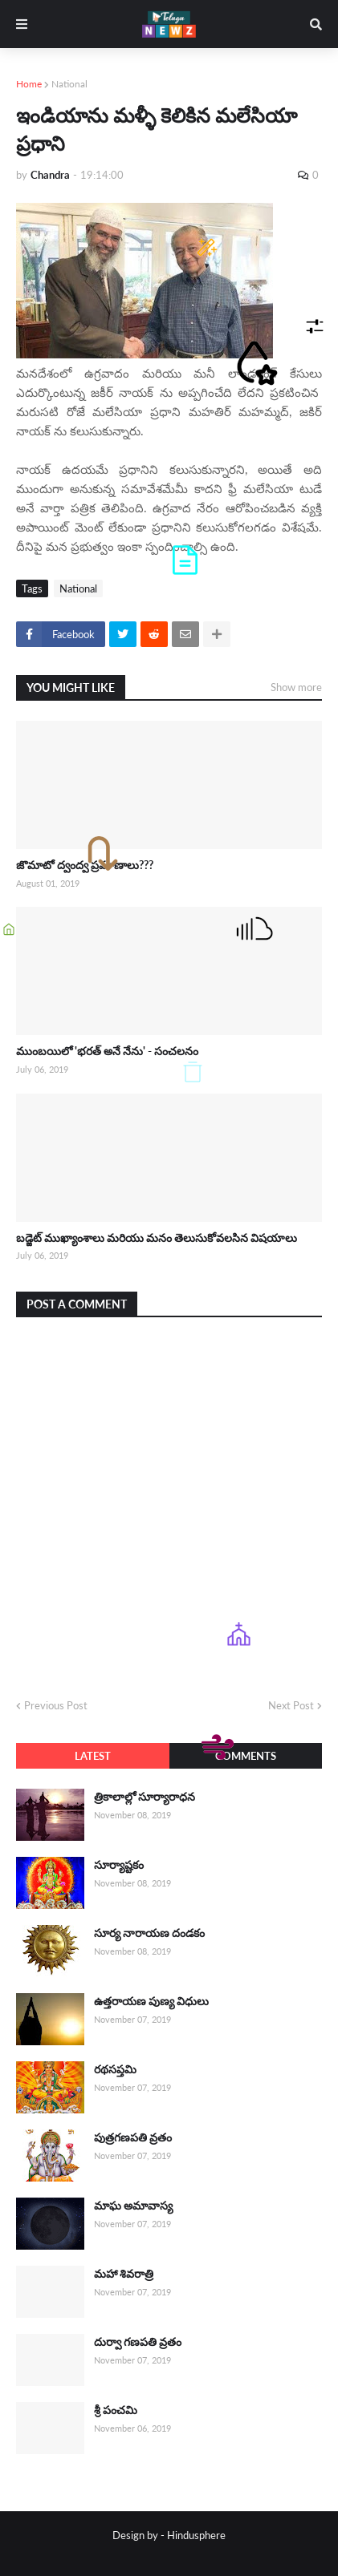 This screenshot has height=2576, width=338. What do you see at coordinates (206, 247) in the screenshot?
I see `apply auto-enhance or smart adjustments` at bounding box center [206, 247].